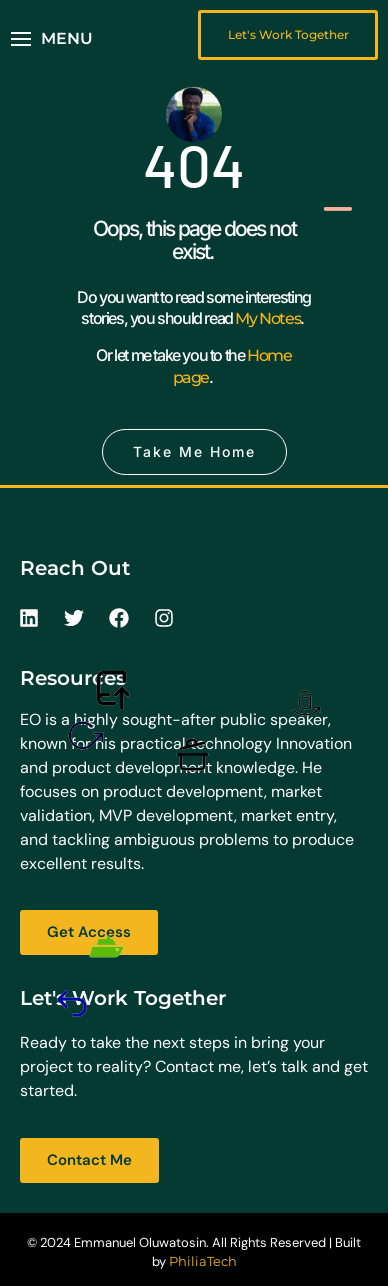 The image size is (388, 1286). Describe the element at coordinates (338, 209) in the screenshot. I see `collapse or minimize a section` at that location.